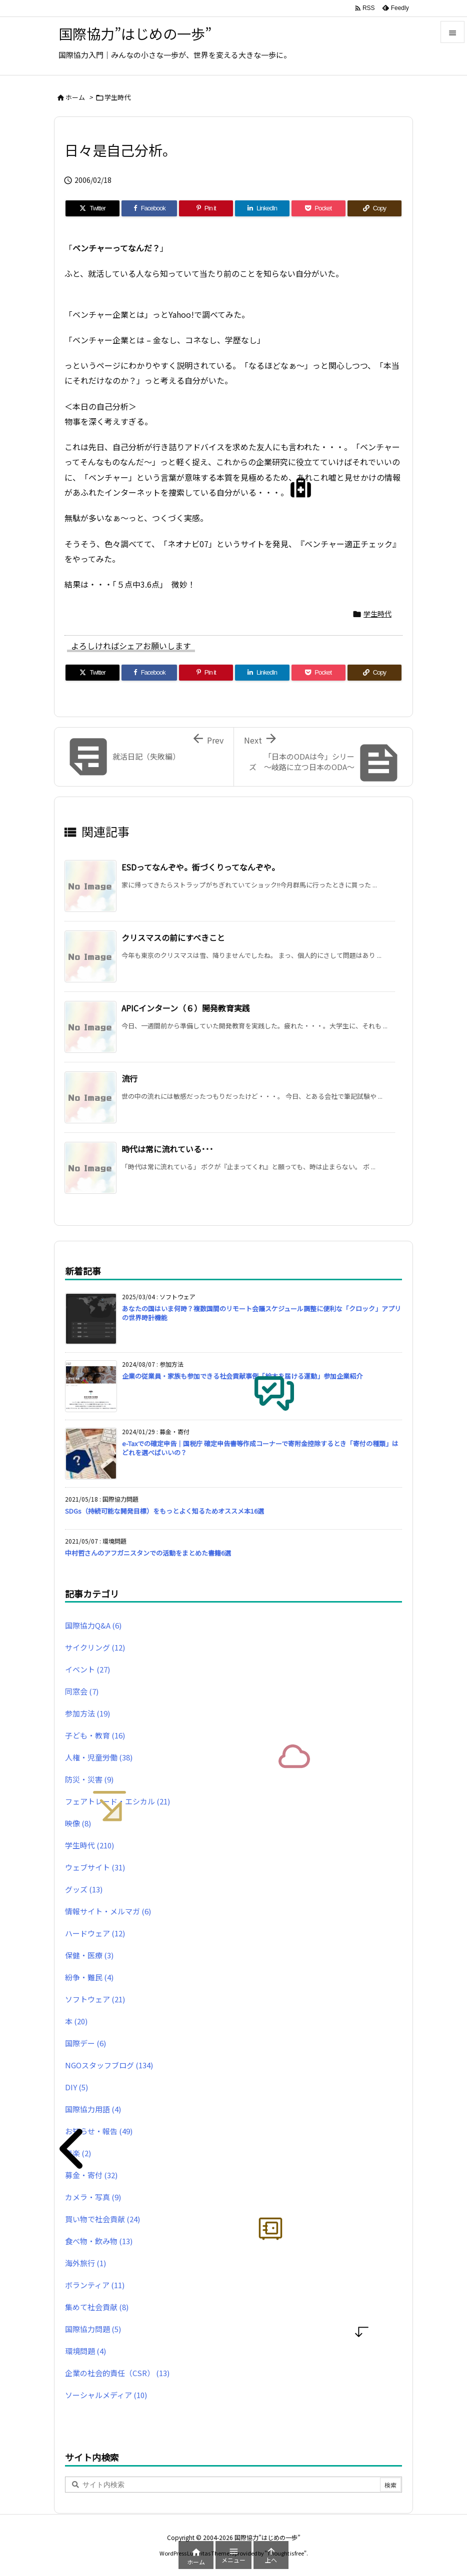 This screenshot has width=467, height=2576. What do you see at coordinates (300, 488) in the screenshot?
I see `access medical or health-related information` at bounding box center [300, 488].